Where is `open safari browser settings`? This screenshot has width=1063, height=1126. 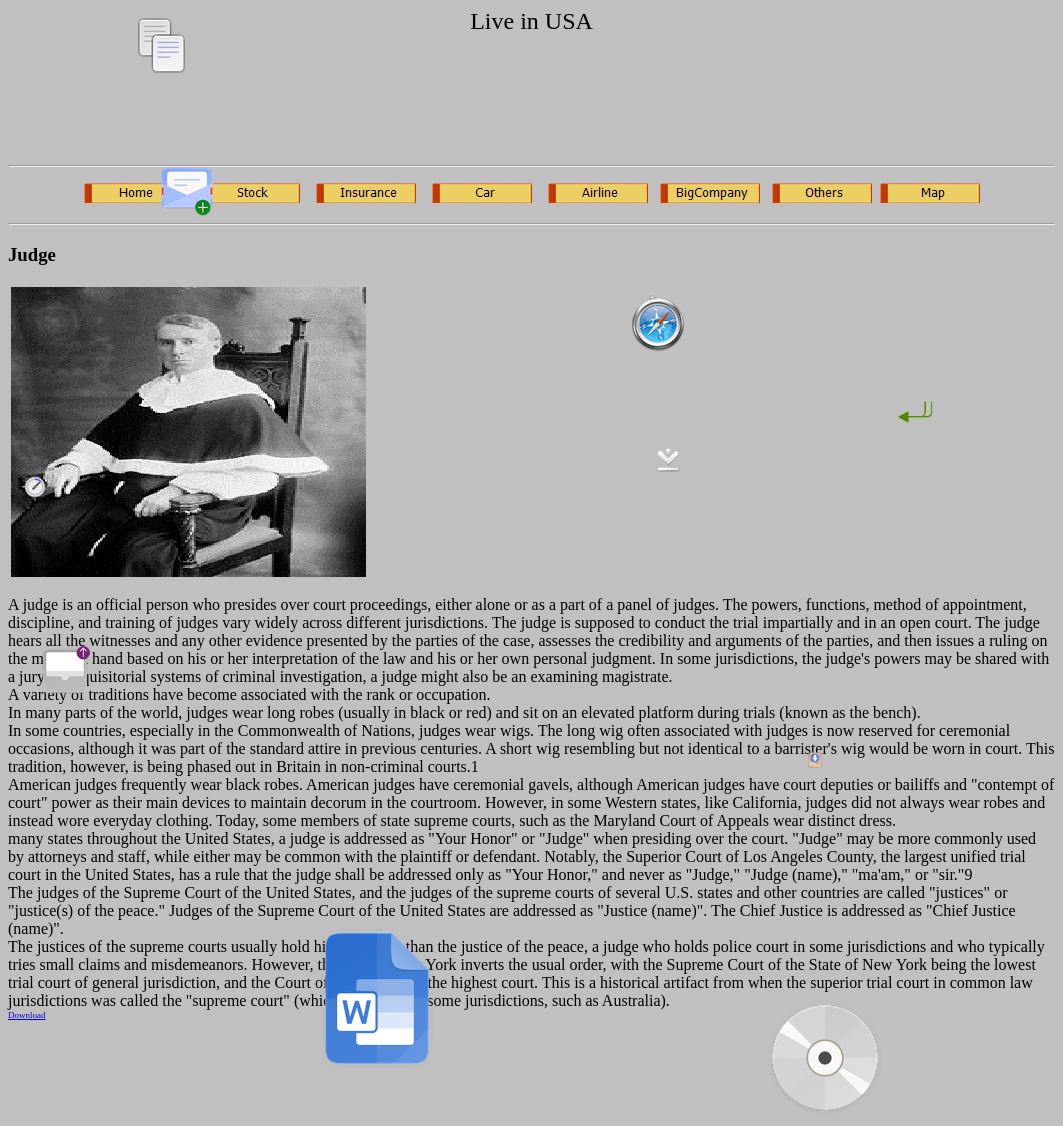
open safari browser settings is located at coordinates (658, 323).